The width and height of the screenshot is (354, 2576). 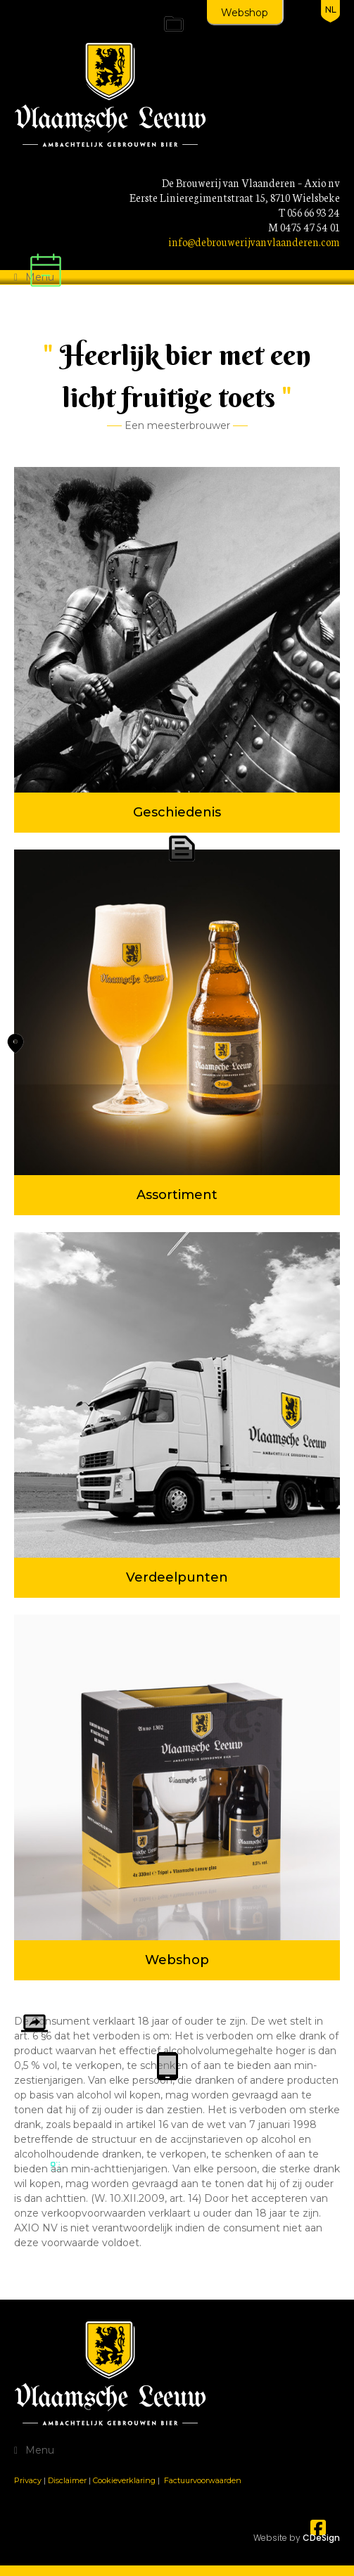 What do you see at coordinates (15, 1044) in the screenshot?
I see `view location on map` at bounding box center [15, 1044].